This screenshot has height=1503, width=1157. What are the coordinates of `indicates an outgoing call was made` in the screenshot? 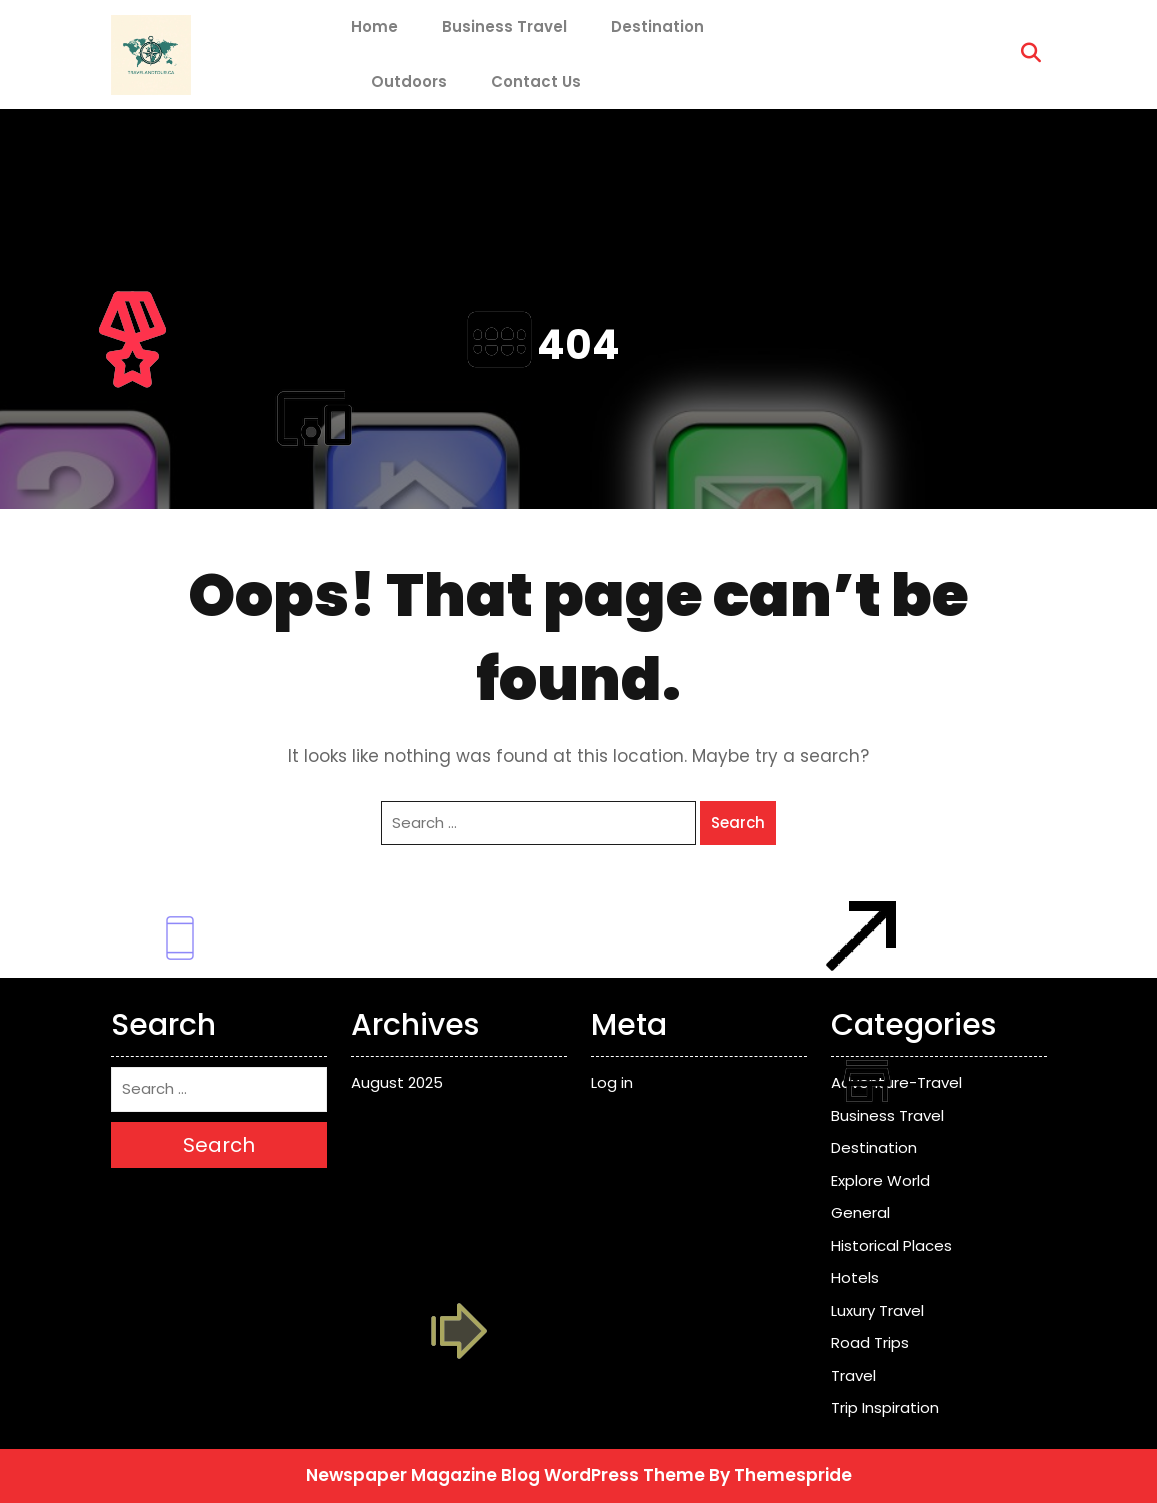 It's located at (863, 934).